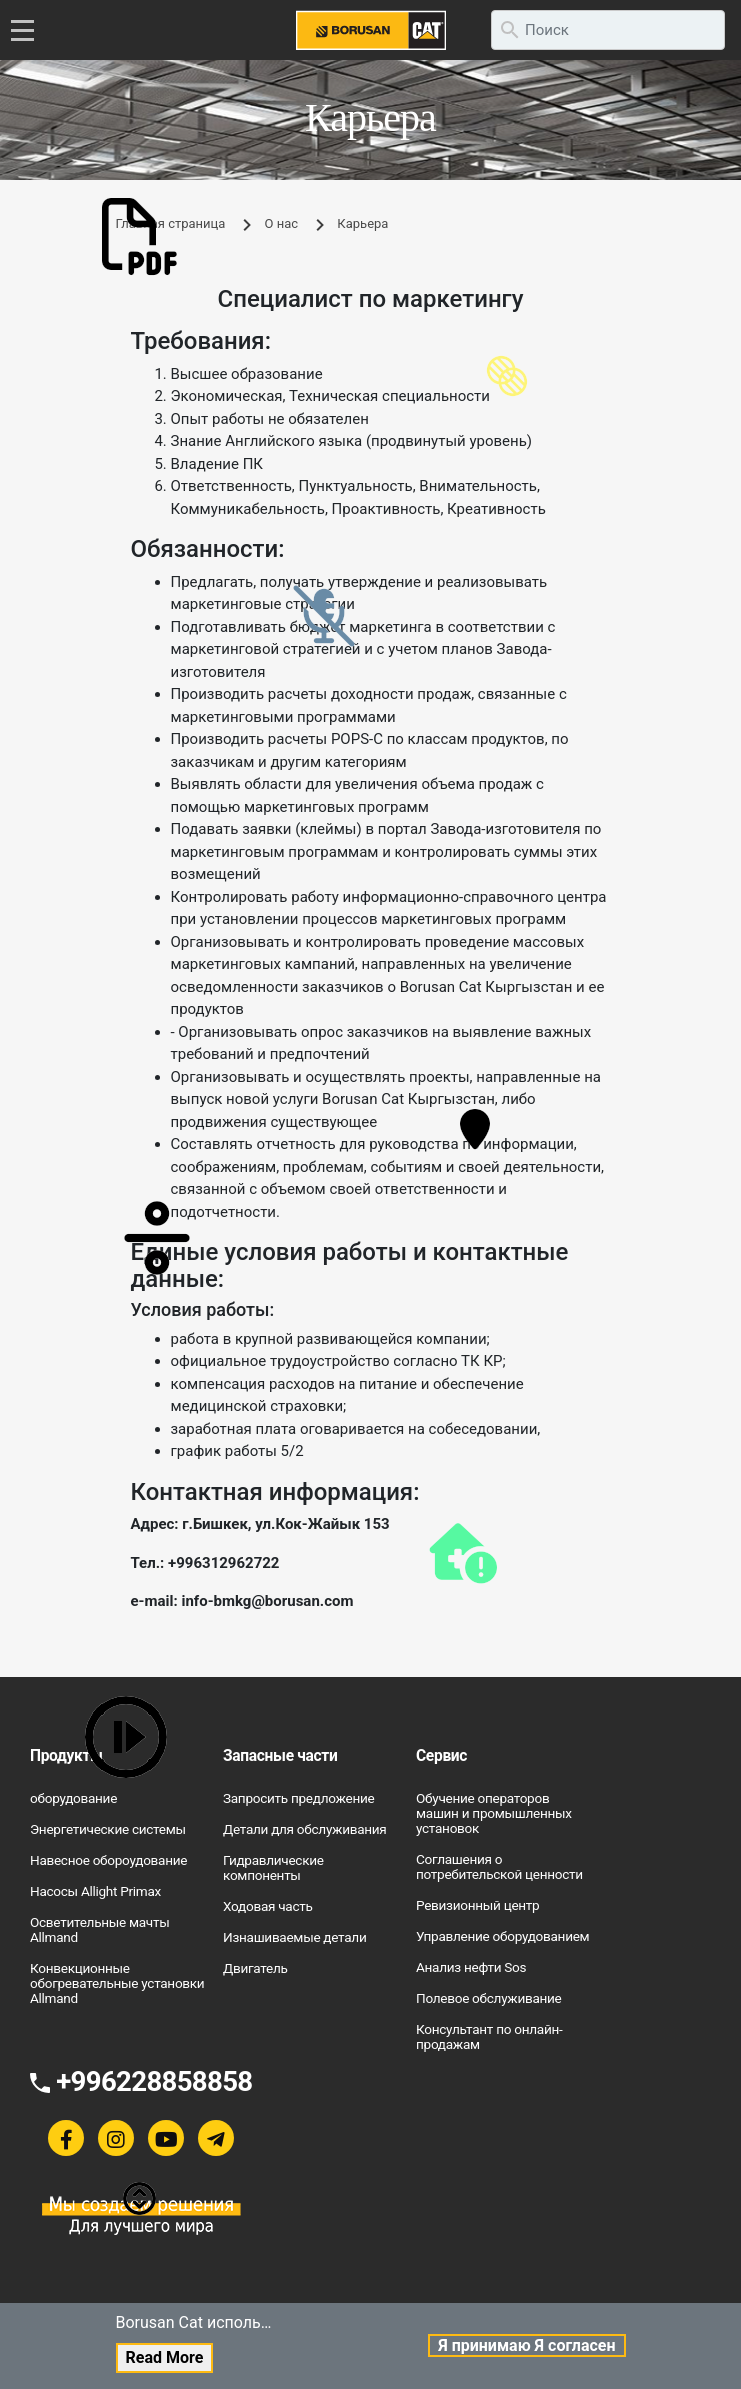 The width and height of the screenshot is (741, 2389). What do you see at coordinates (461, 1551) in the screenshot?
I see `home healthcare alert or urgent medical notice` at bounding box center [461, 1551].